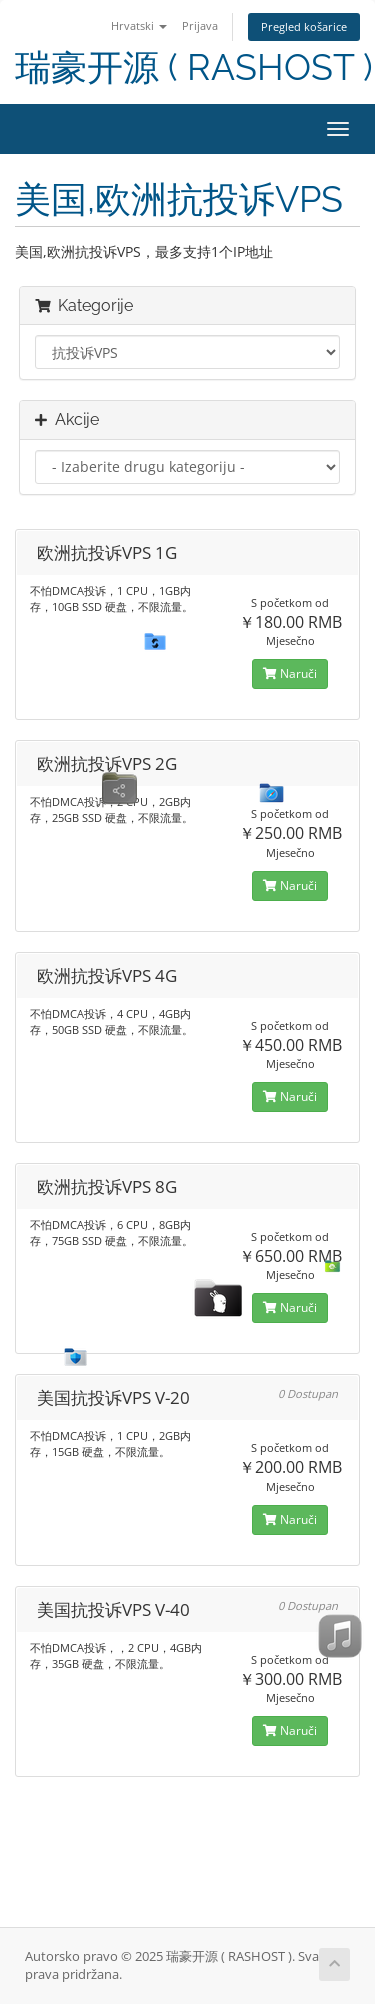 The width and height of the screenshot is (375, 2004). I want to click on open the Music app, so click(340, 1636).